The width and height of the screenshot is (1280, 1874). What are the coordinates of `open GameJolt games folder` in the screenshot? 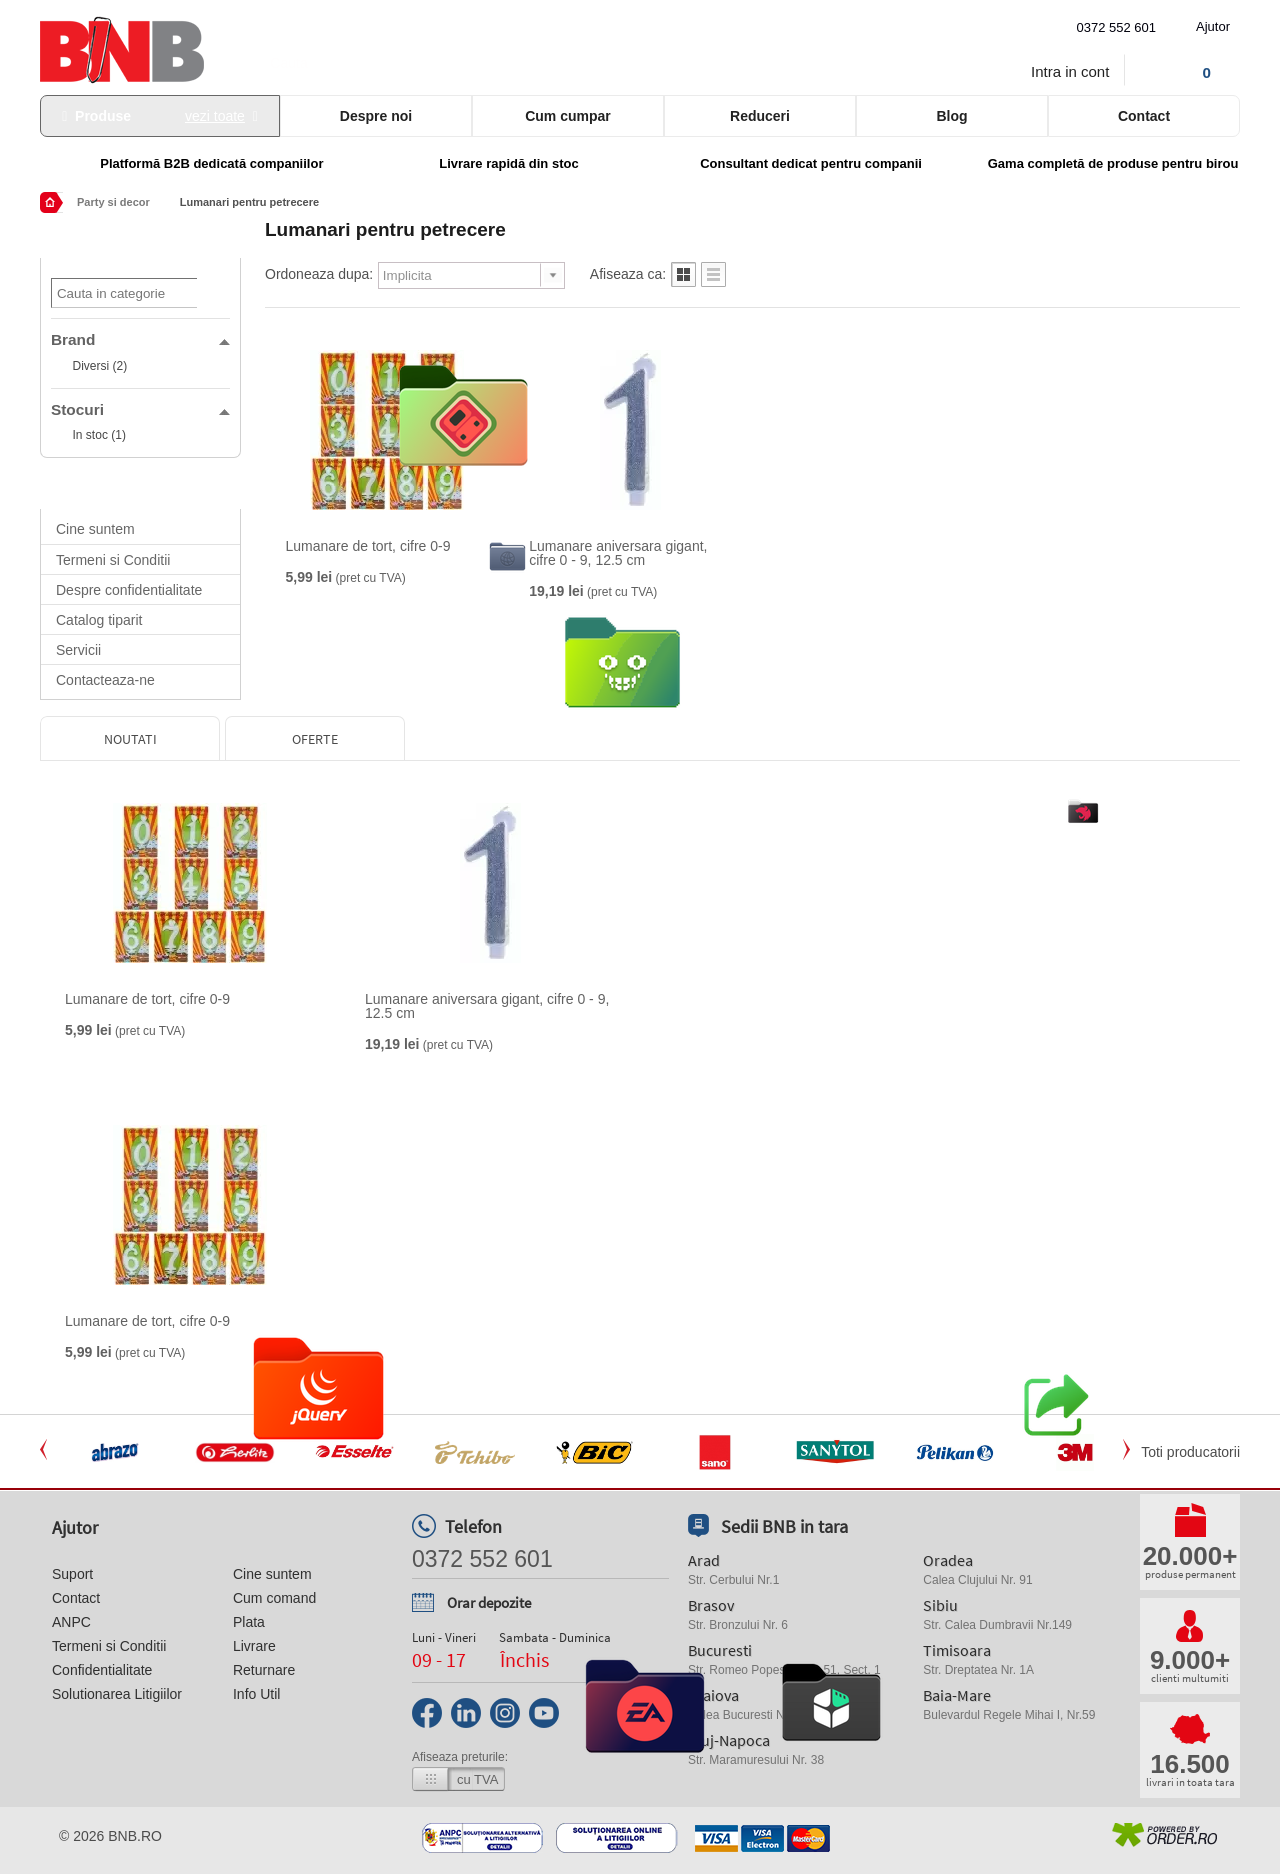 It's located at (622, 665).